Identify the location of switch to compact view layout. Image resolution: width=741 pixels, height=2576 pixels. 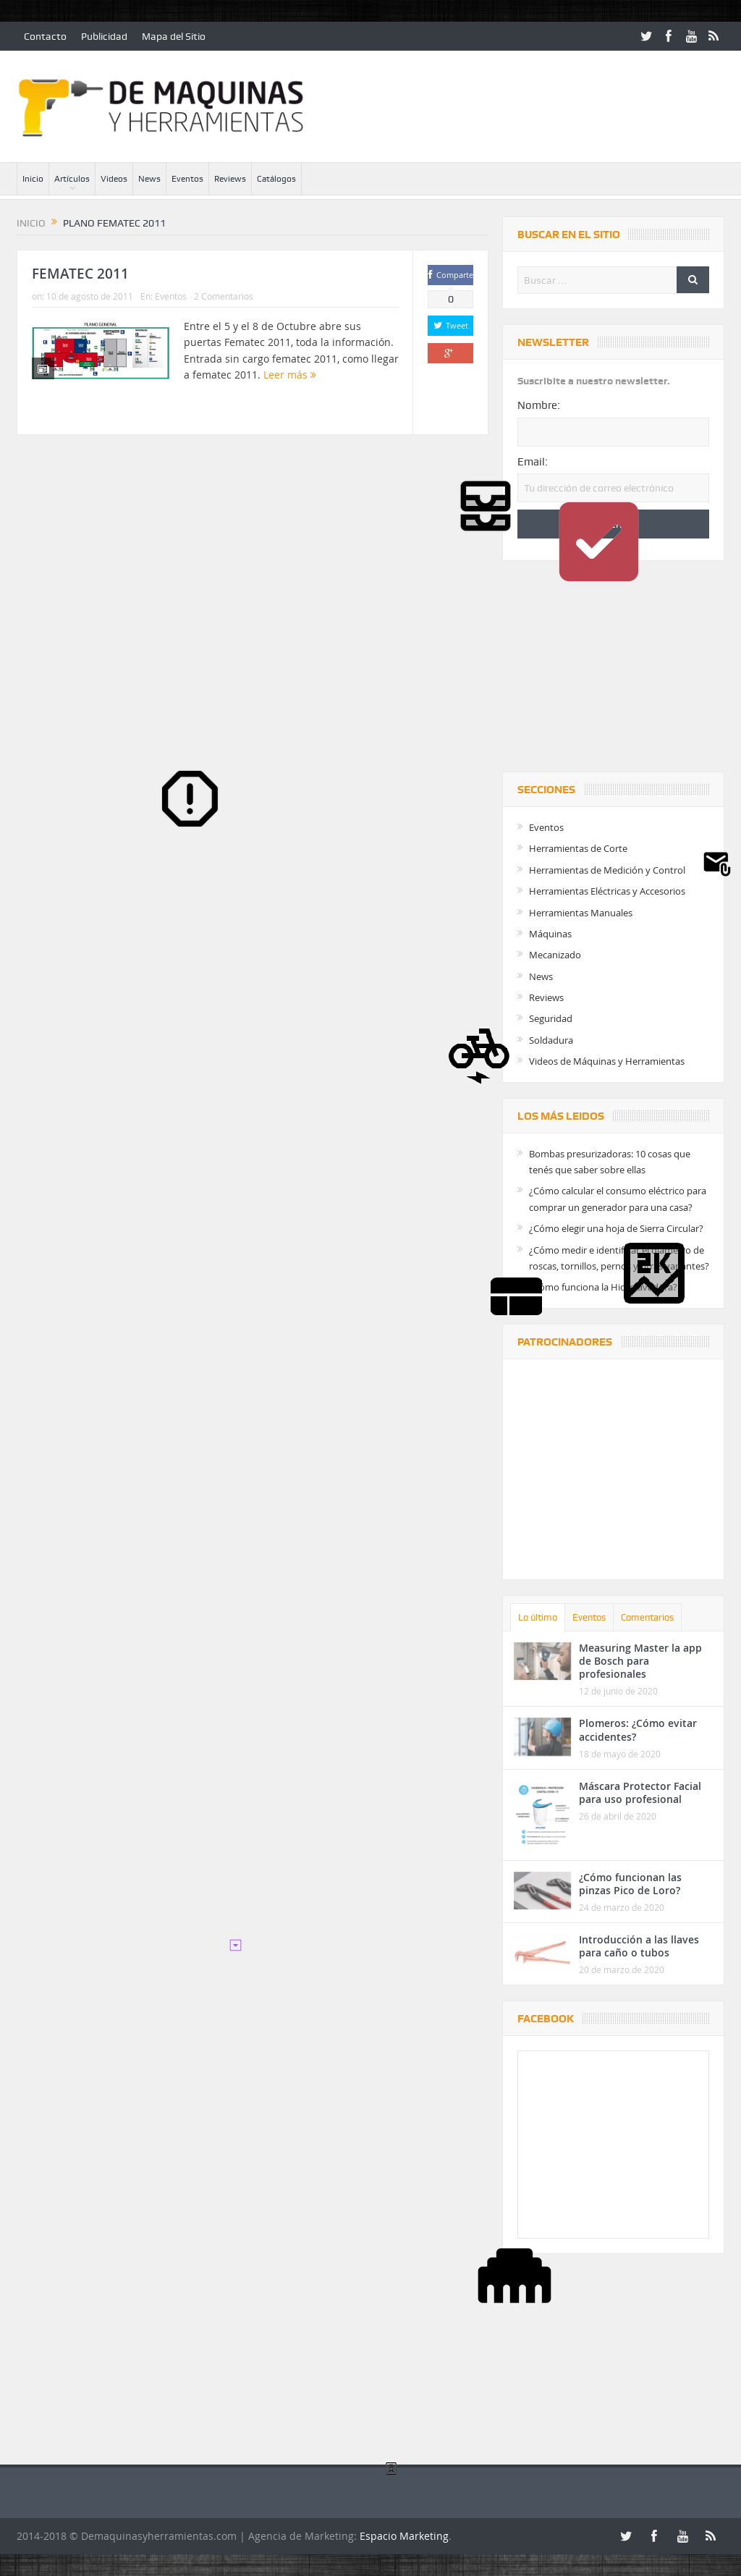
(515, 1296).